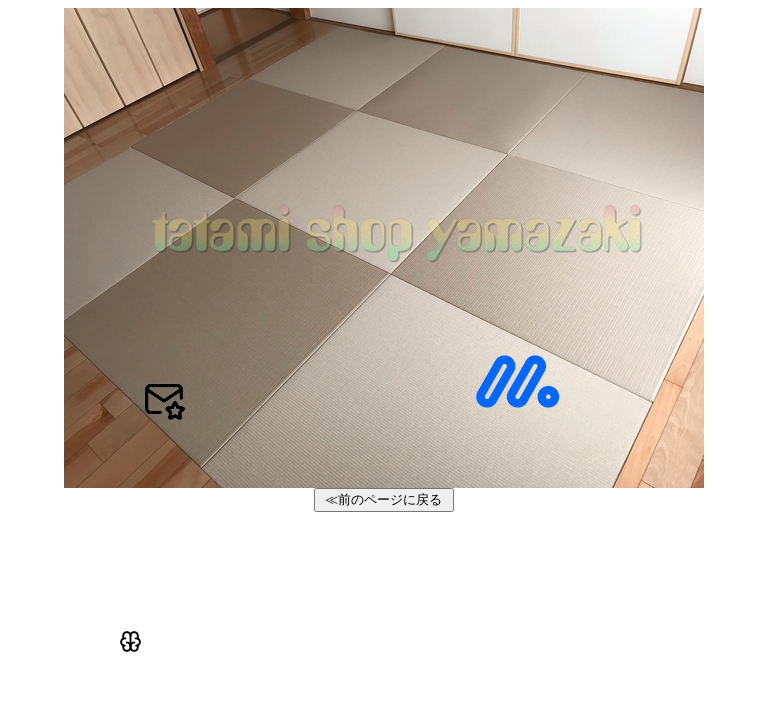 The width and height of the screenshot is (768, 720). Describe the element at coordinates (164, 399) in the screenshot. I see `view starred or important emails` at that location.